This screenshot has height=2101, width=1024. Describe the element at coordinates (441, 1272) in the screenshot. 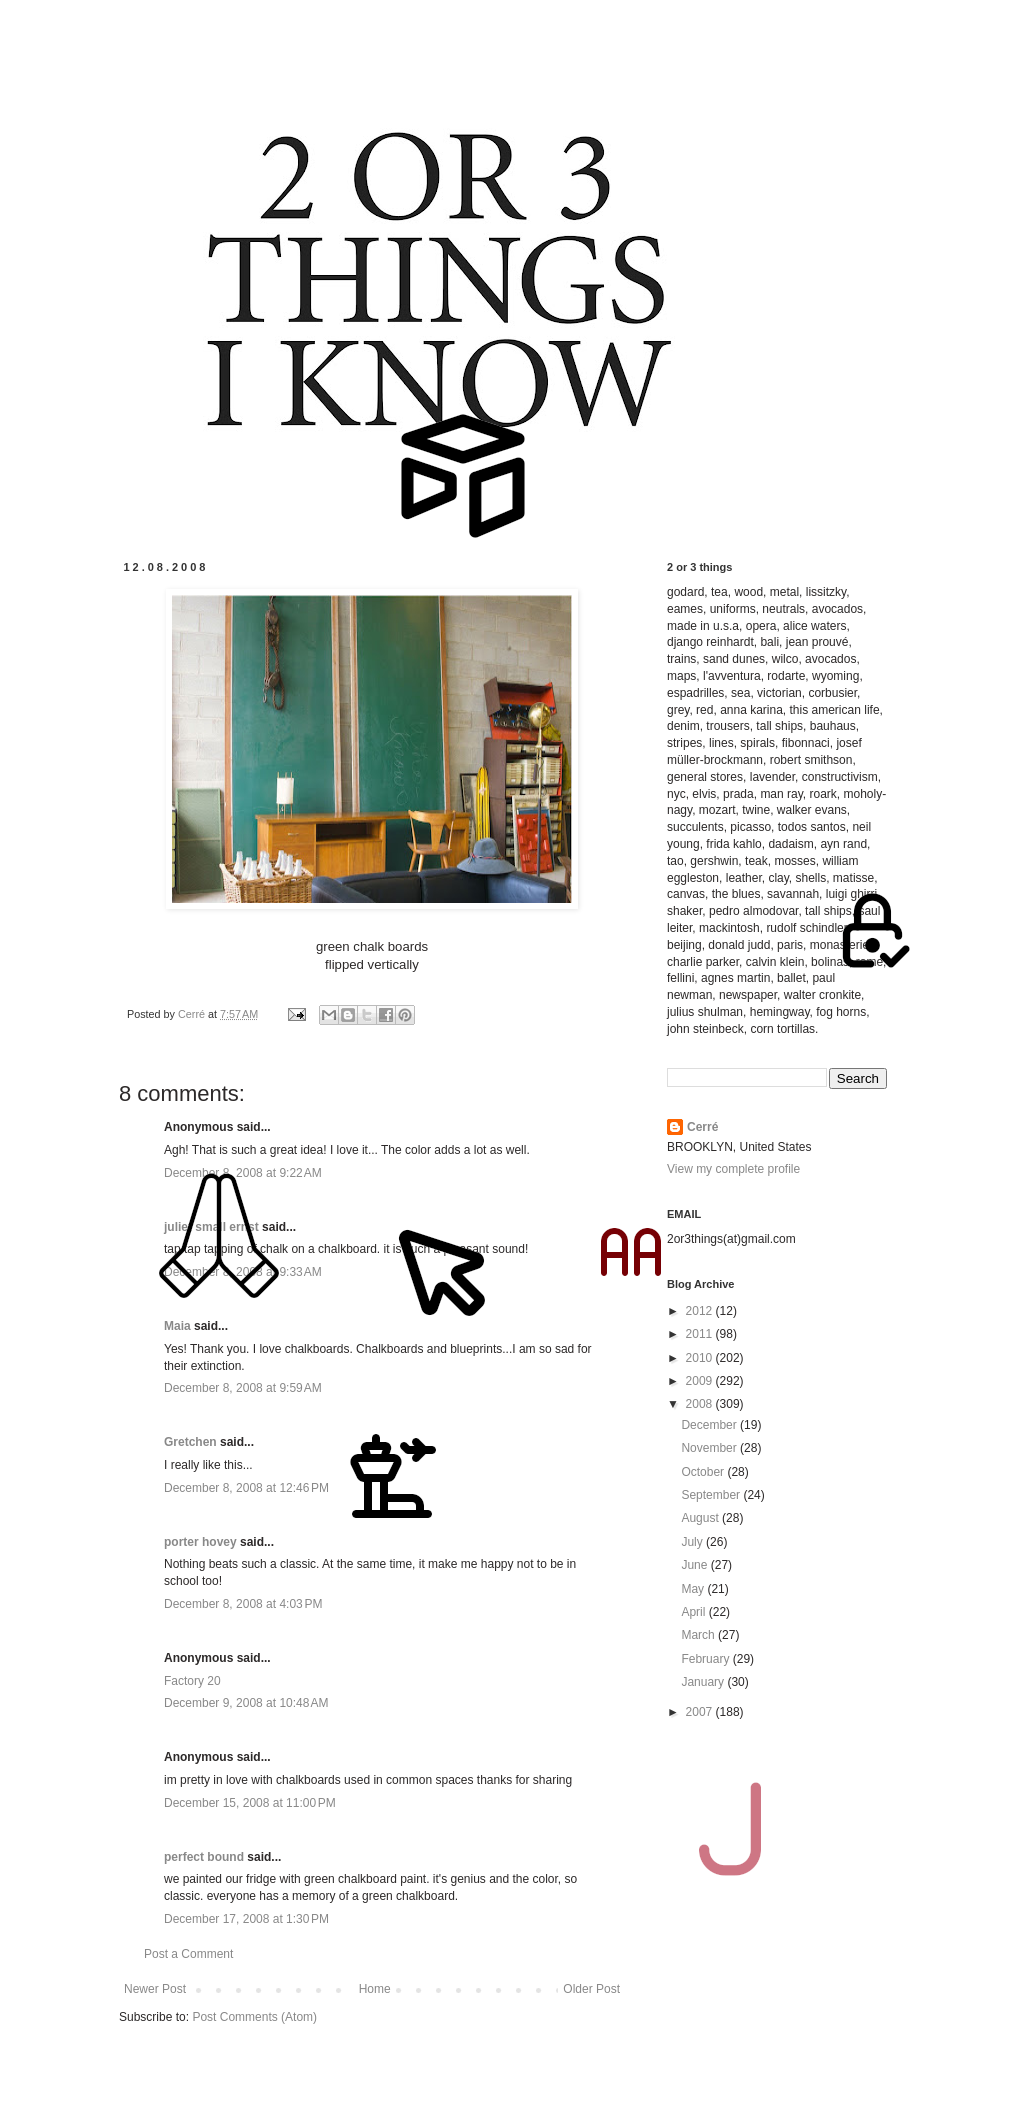

I see `indicates cursor or pointer mode` at that location.